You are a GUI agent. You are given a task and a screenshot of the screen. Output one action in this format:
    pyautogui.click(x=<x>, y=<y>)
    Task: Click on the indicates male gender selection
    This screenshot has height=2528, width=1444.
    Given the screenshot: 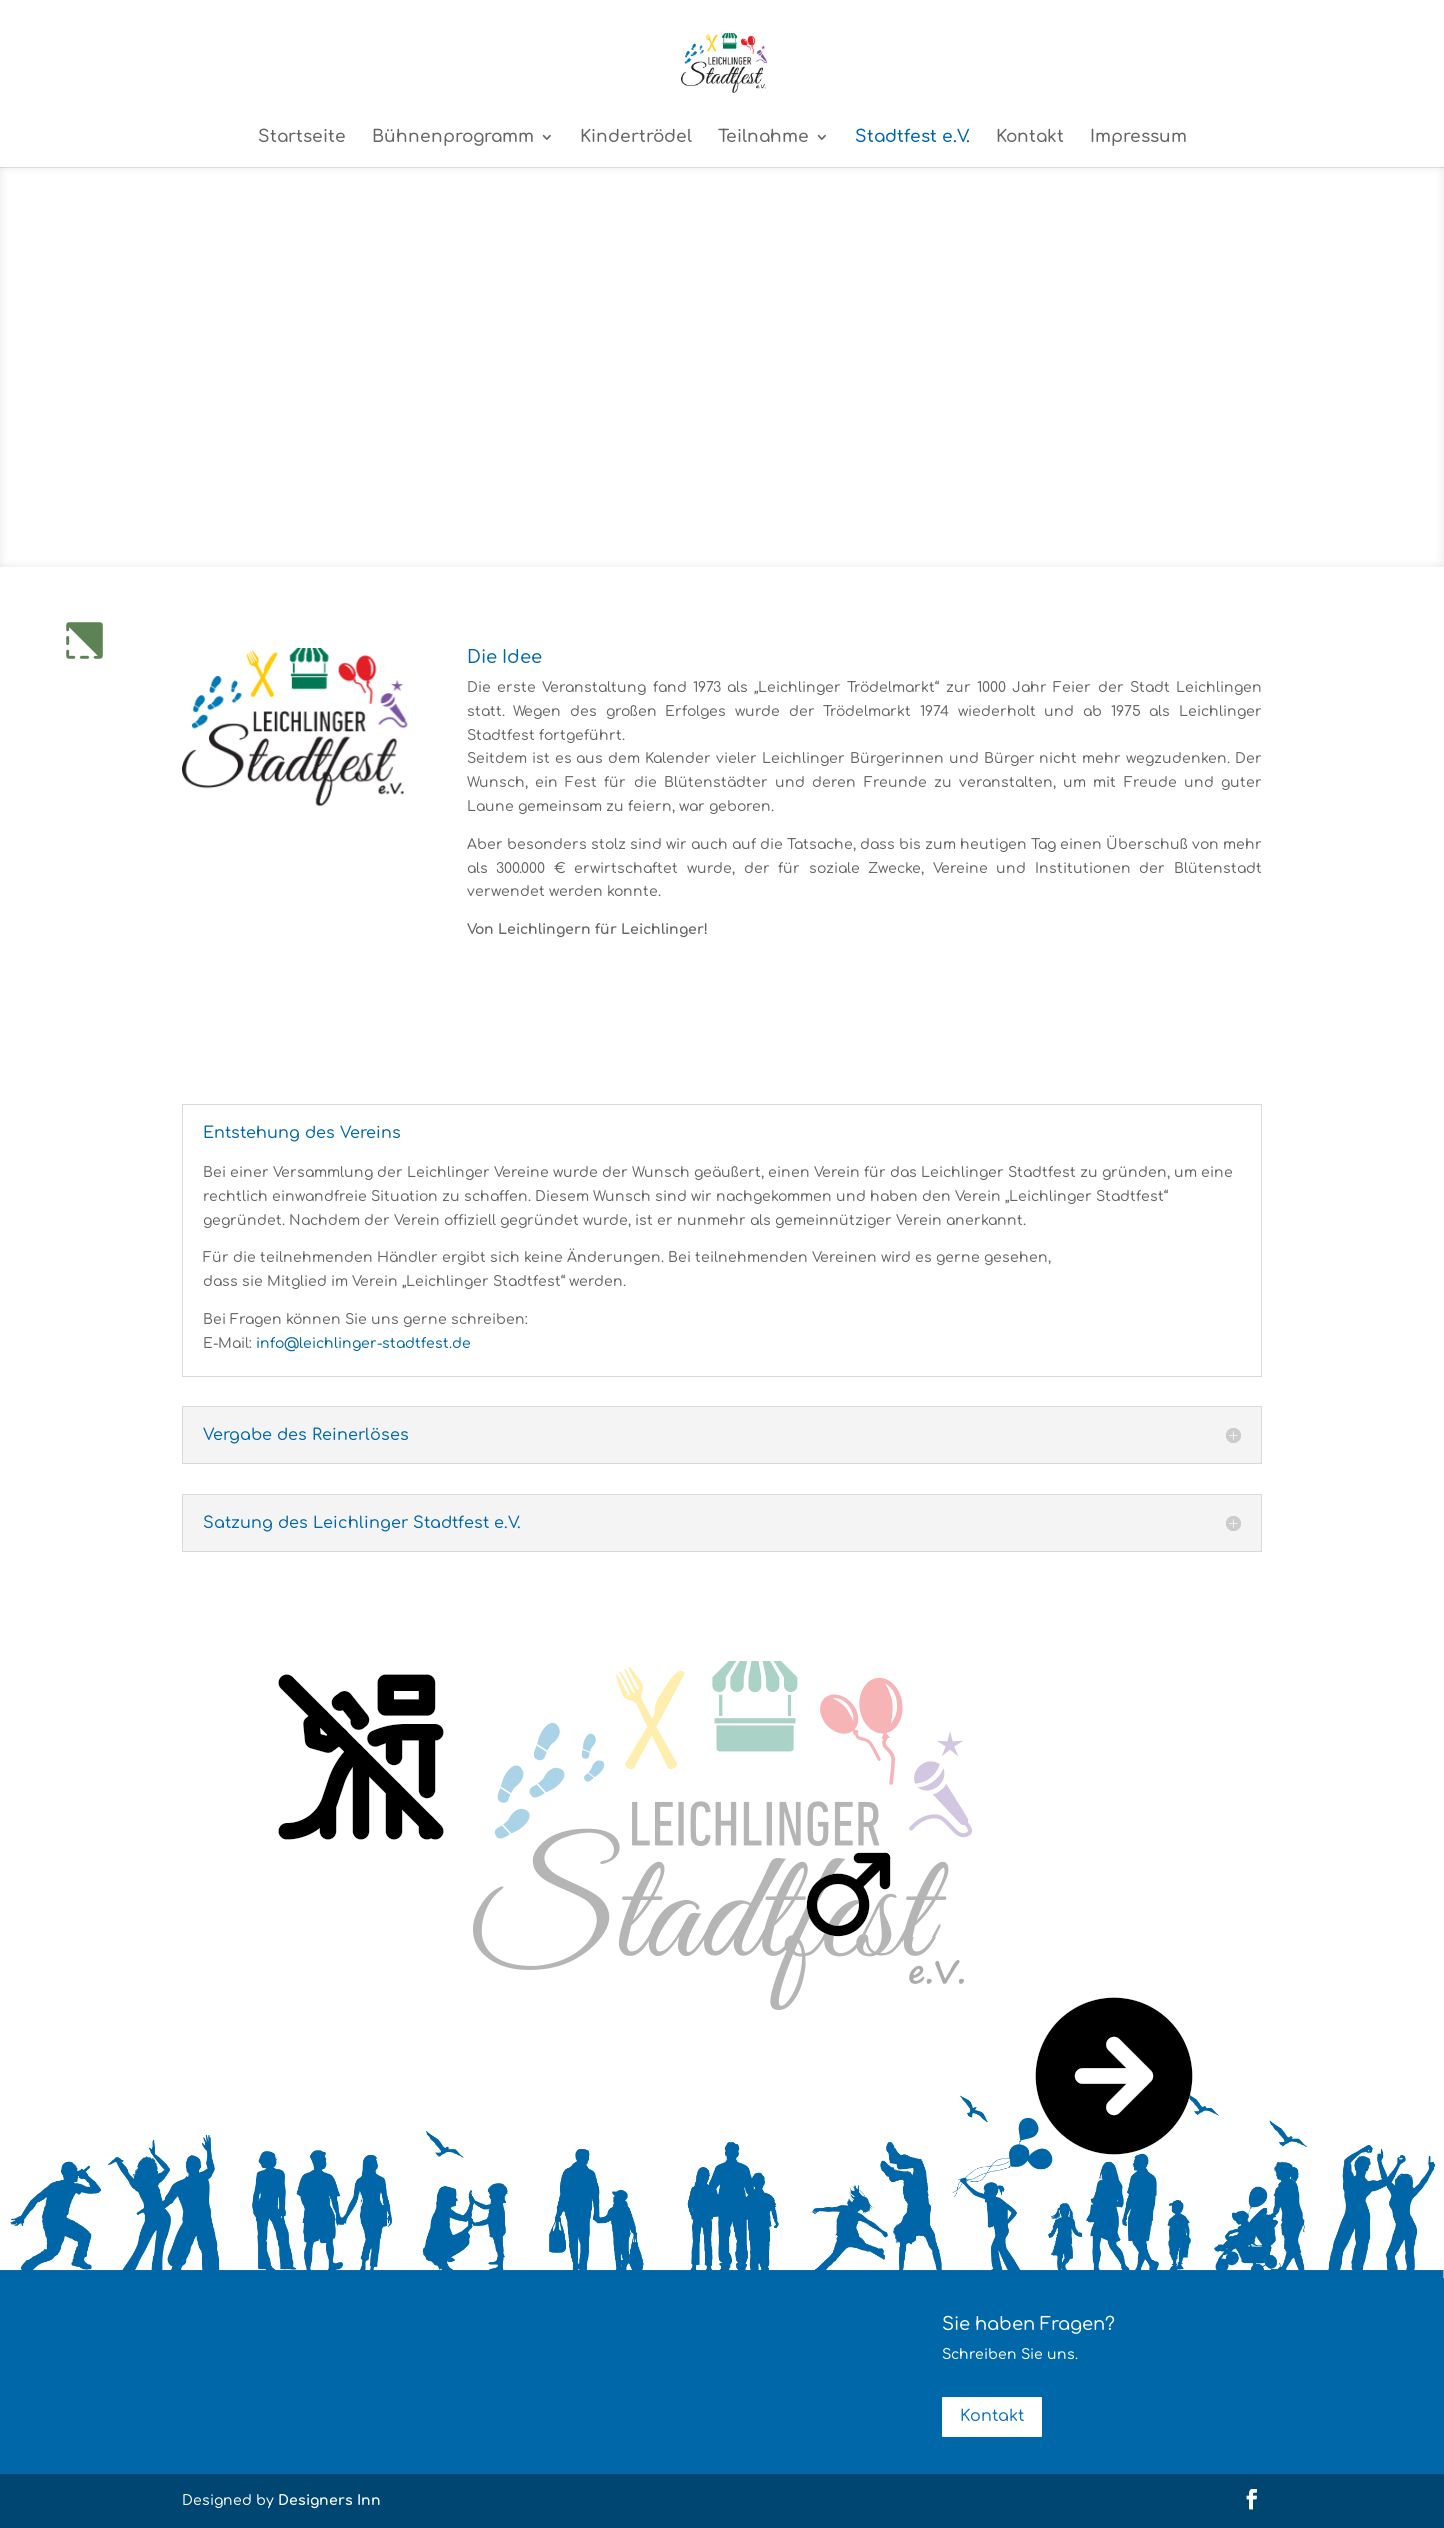 What is the action you would take?
    pyautogui.click(x=848, y=1894)
    